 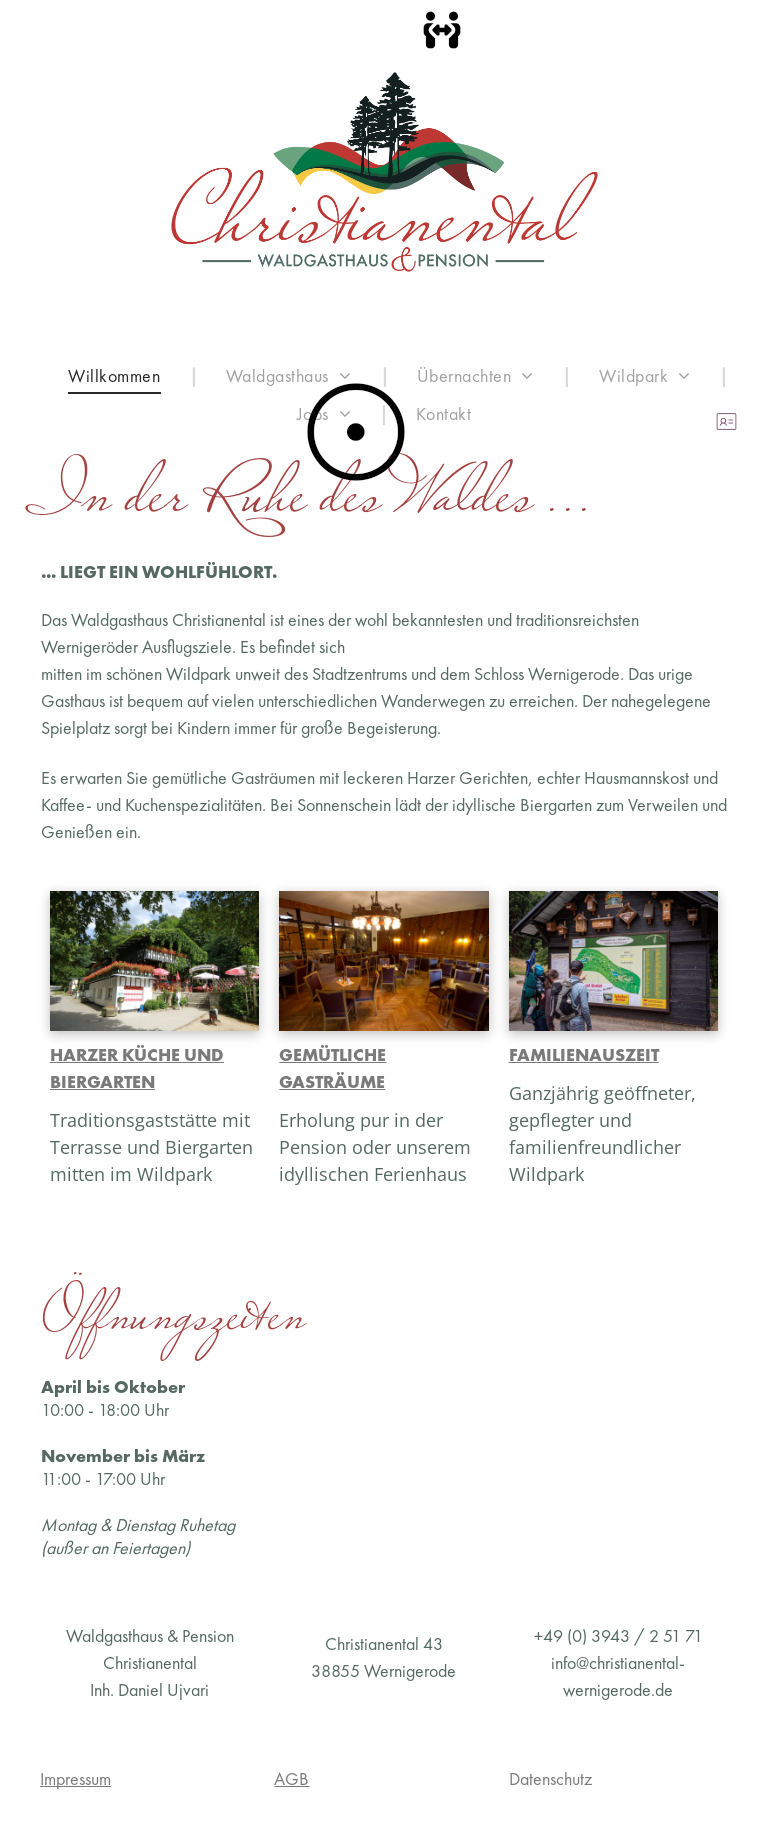 What do you see at coordinates (442, 30) in the screenshot?
I see `indicates social distancing or maintaining space between people` at bounding box center [442, 30].